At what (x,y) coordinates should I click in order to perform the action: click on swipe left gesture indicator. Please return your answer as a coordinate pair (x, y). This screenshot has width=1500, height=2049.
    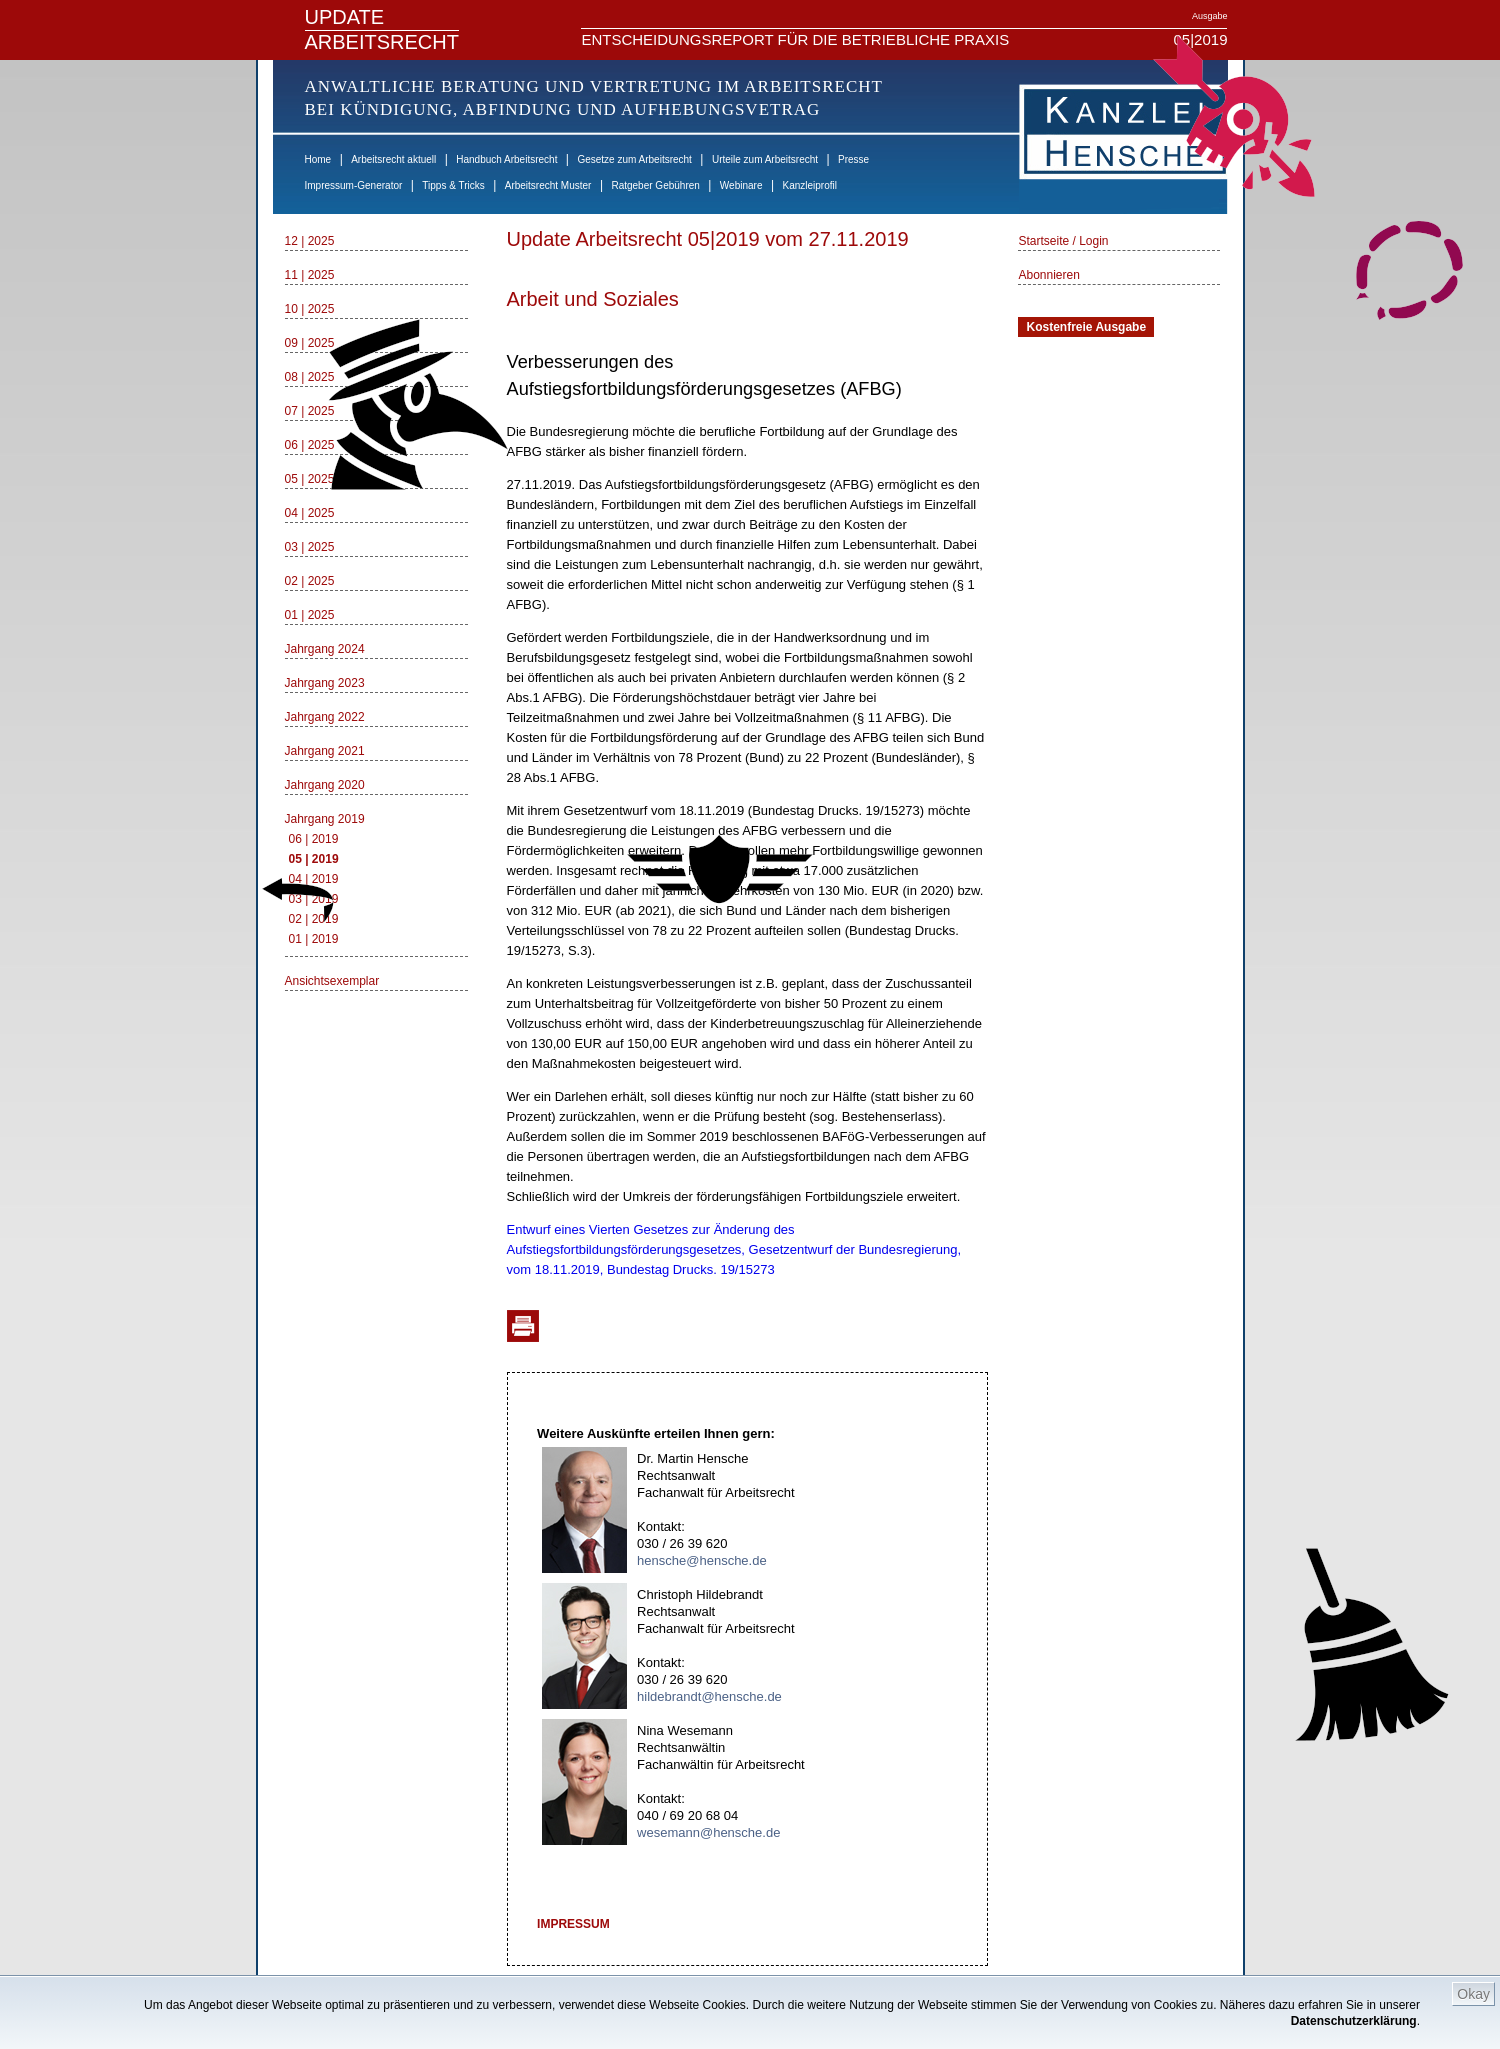
    Looking at the image, I should click on (296, 897).